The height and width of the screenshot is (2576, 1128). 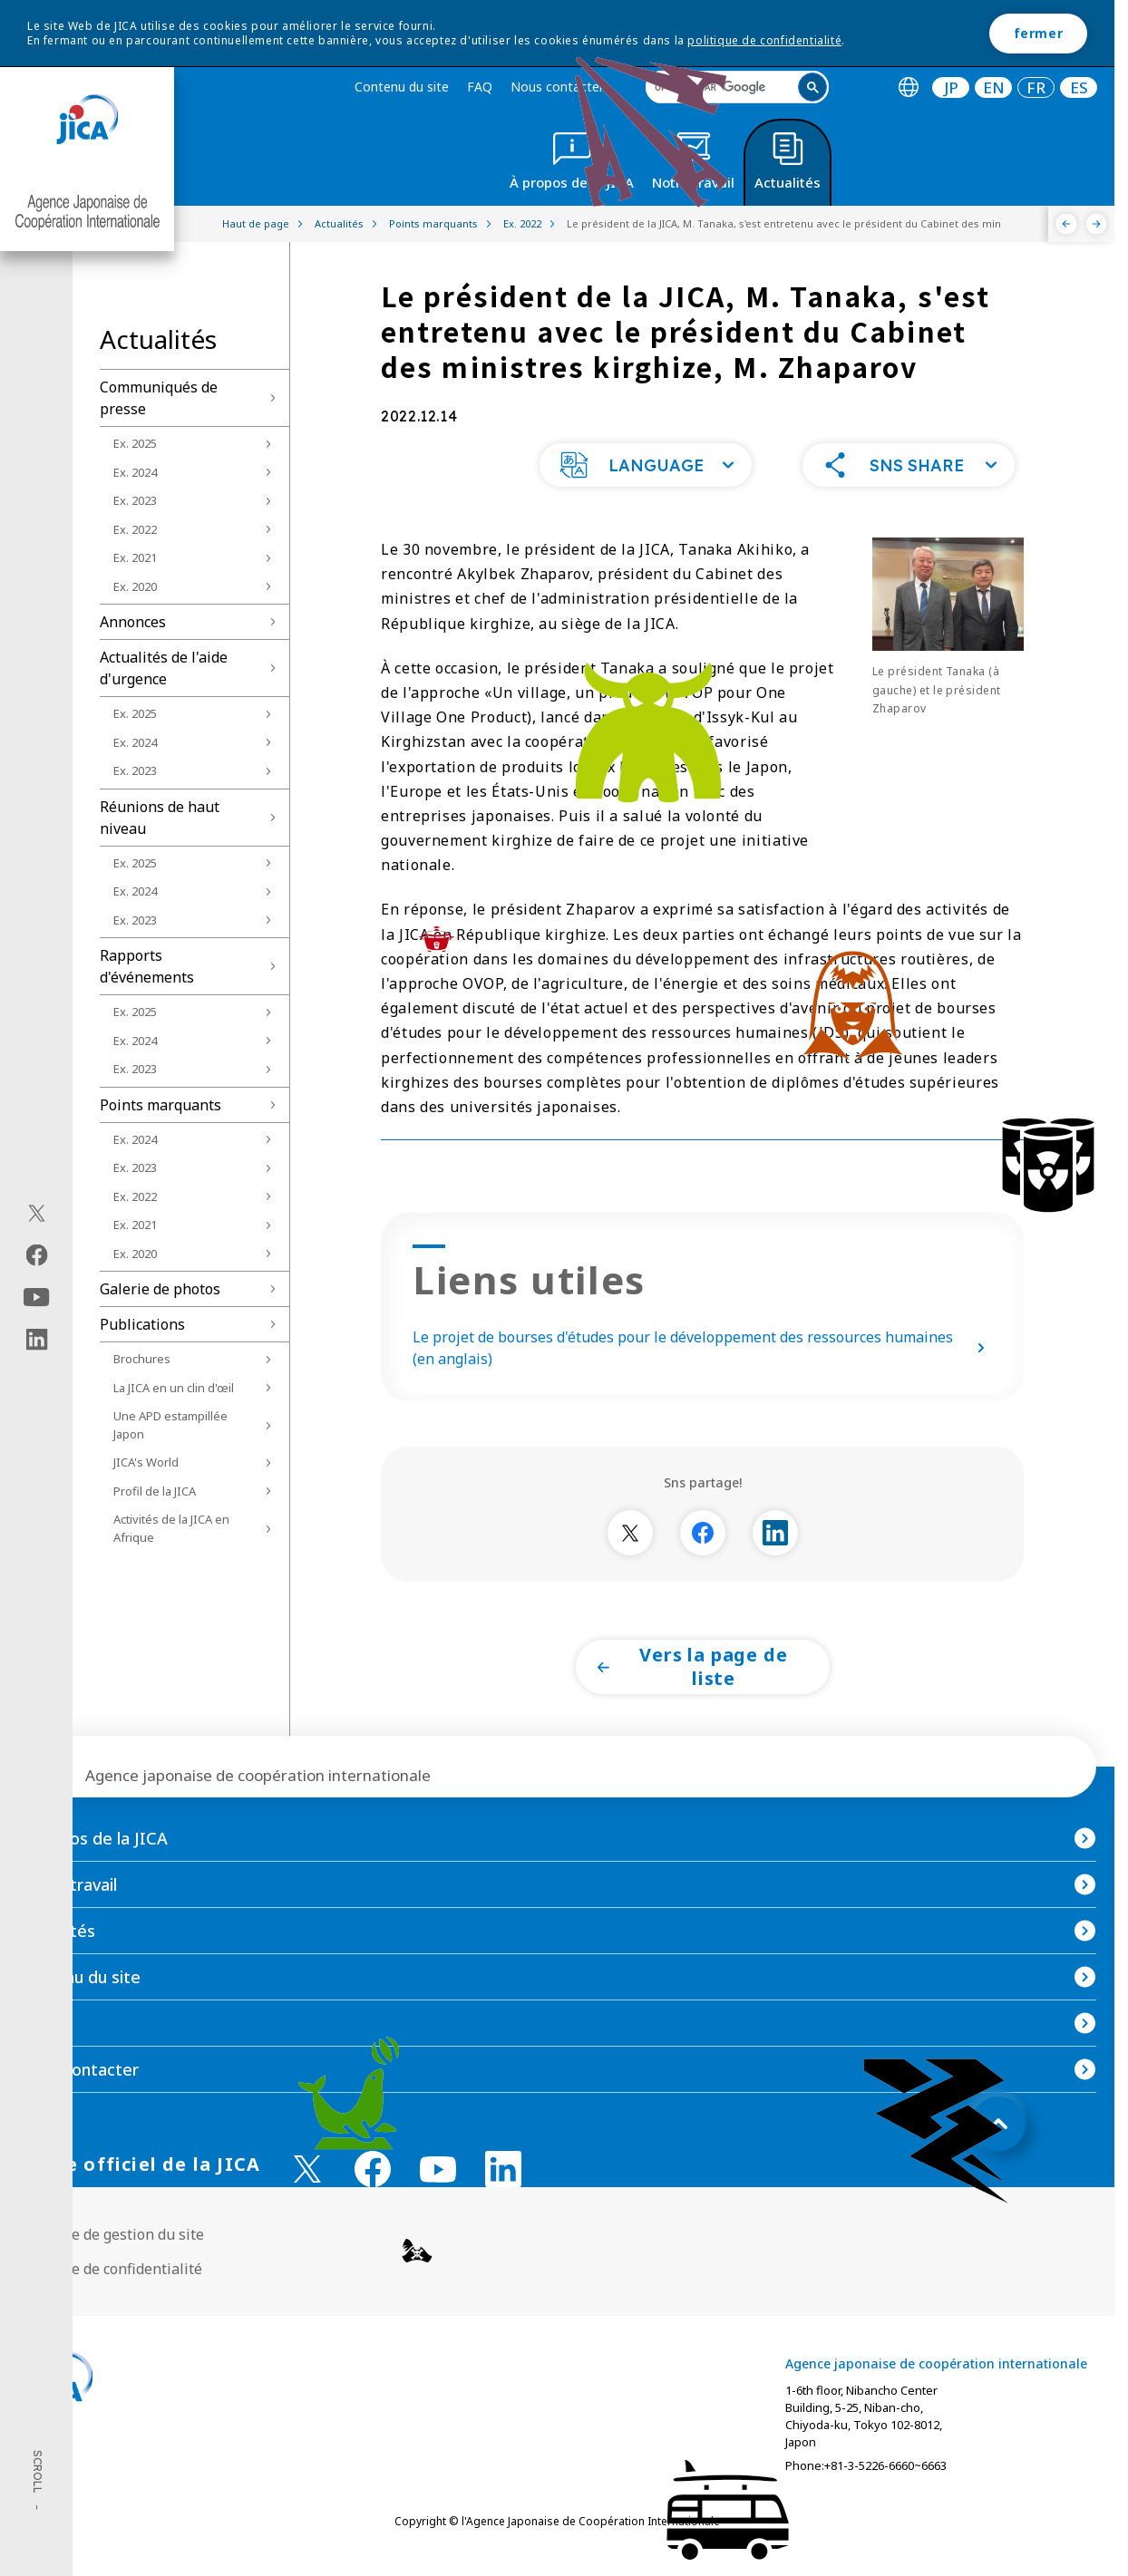 I want to click on activate lightning or electric ability, so click(x=936, y=2131).